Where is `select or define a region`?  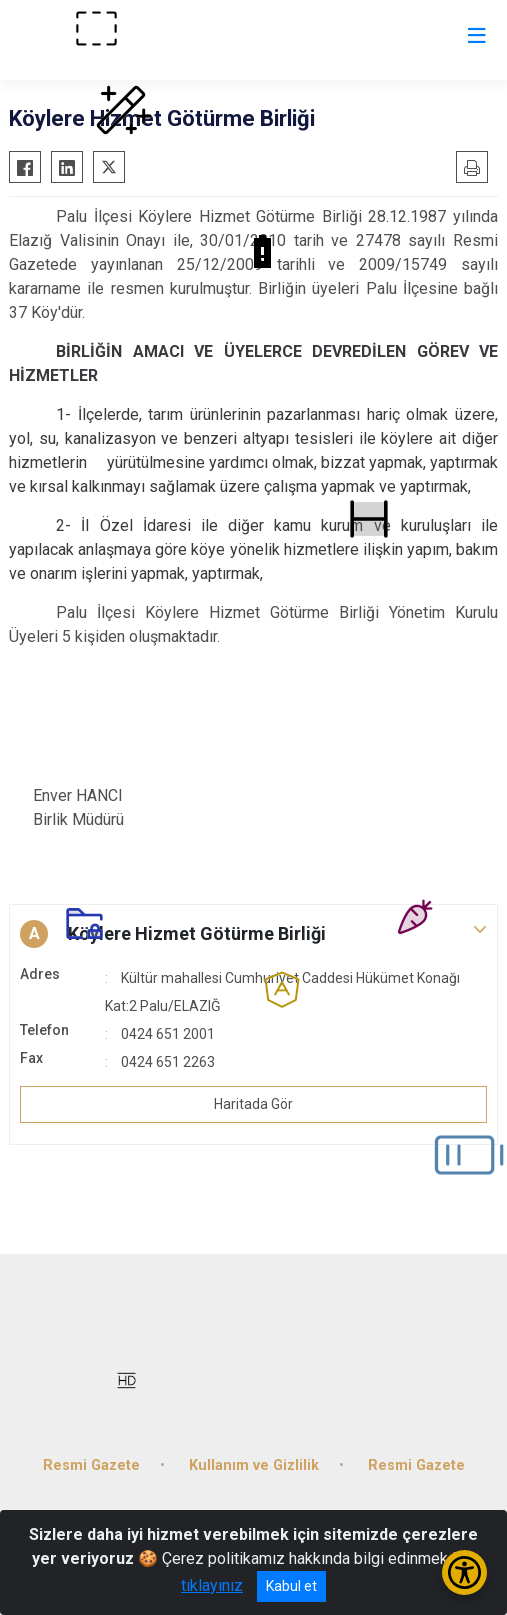 select or define a region is located at coordinates (96, 28).